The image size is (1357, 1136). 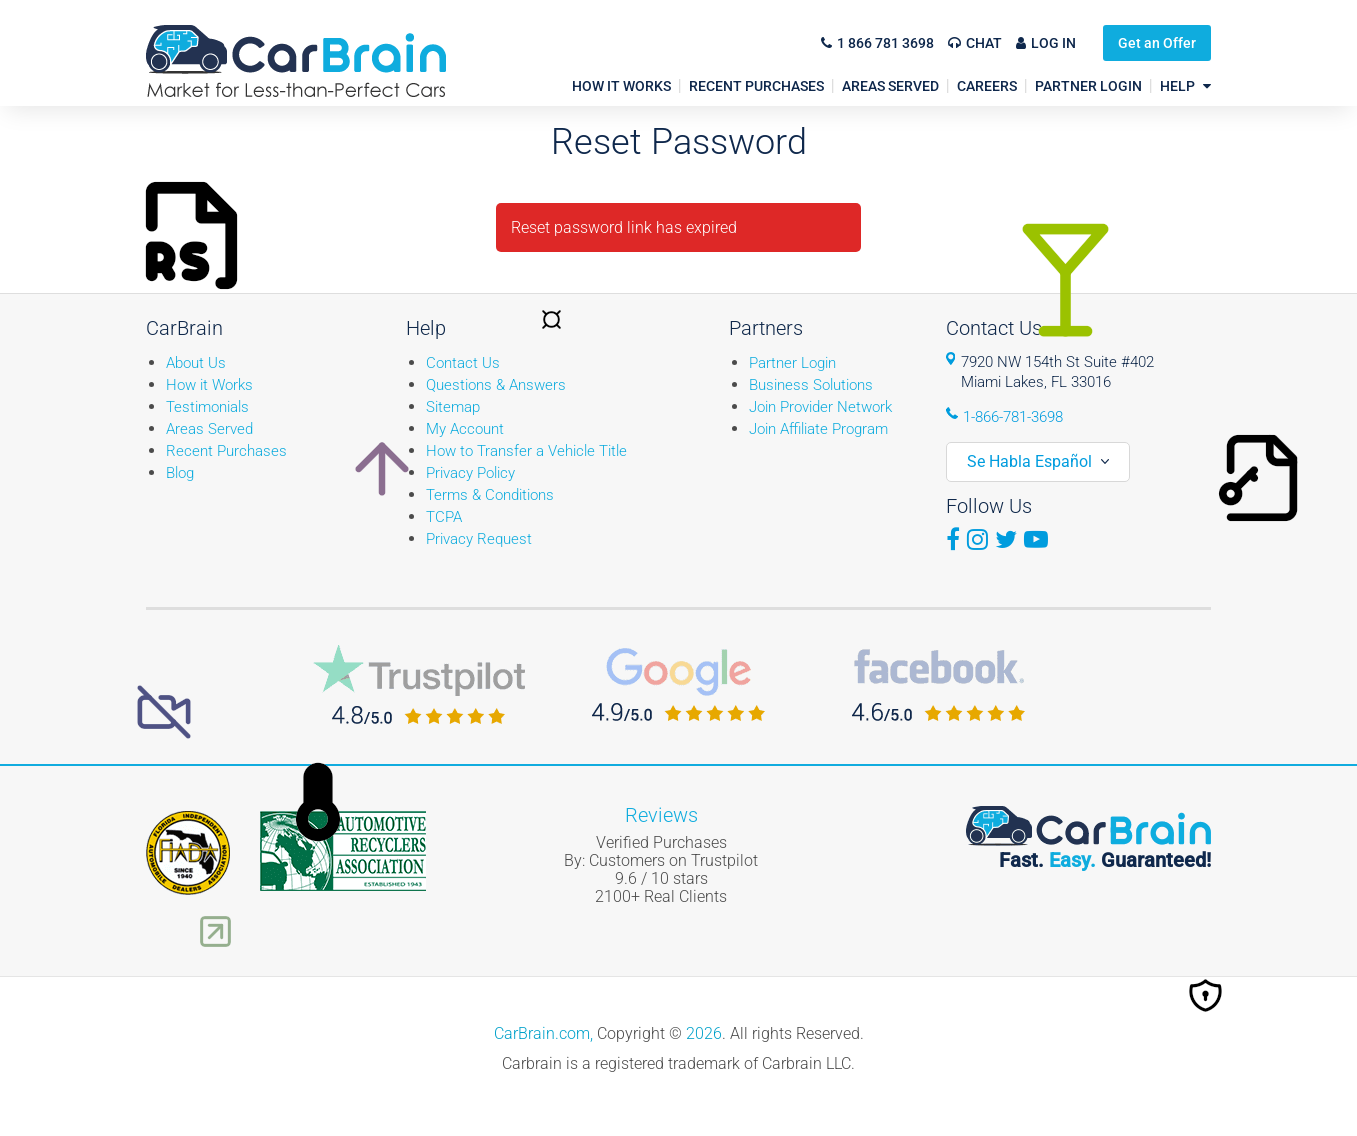 I want to click on turn off camera or disable video, so click(x=164, y=712).